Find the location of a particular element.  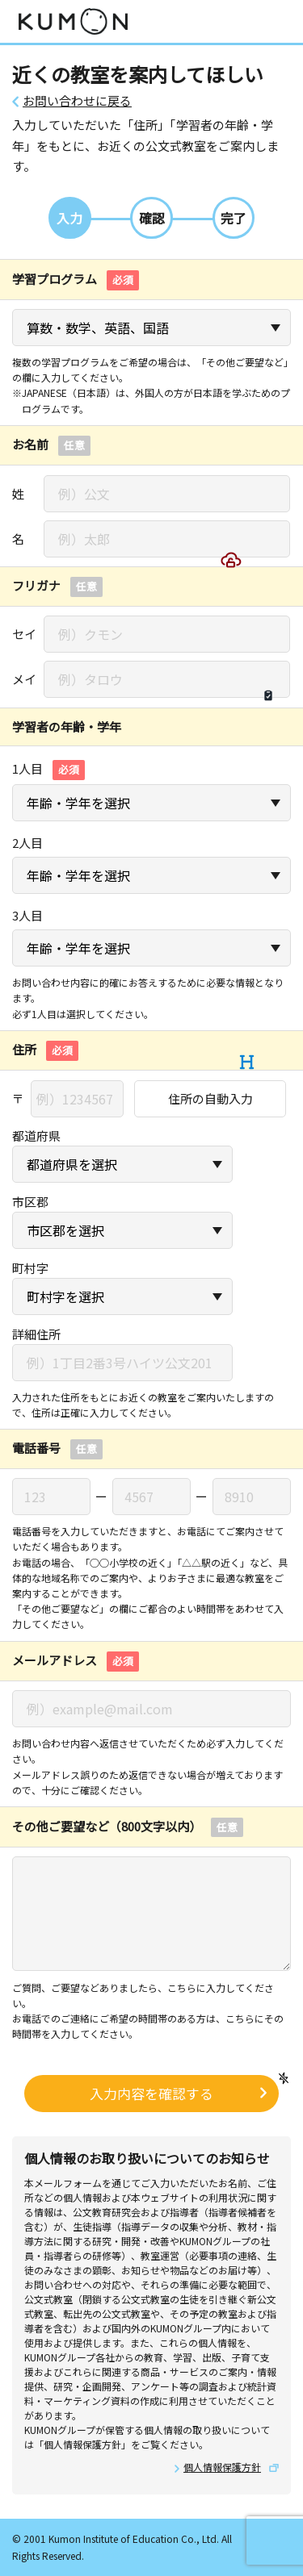

cloud storage with unlocked security is located at coordinates (230, 559).